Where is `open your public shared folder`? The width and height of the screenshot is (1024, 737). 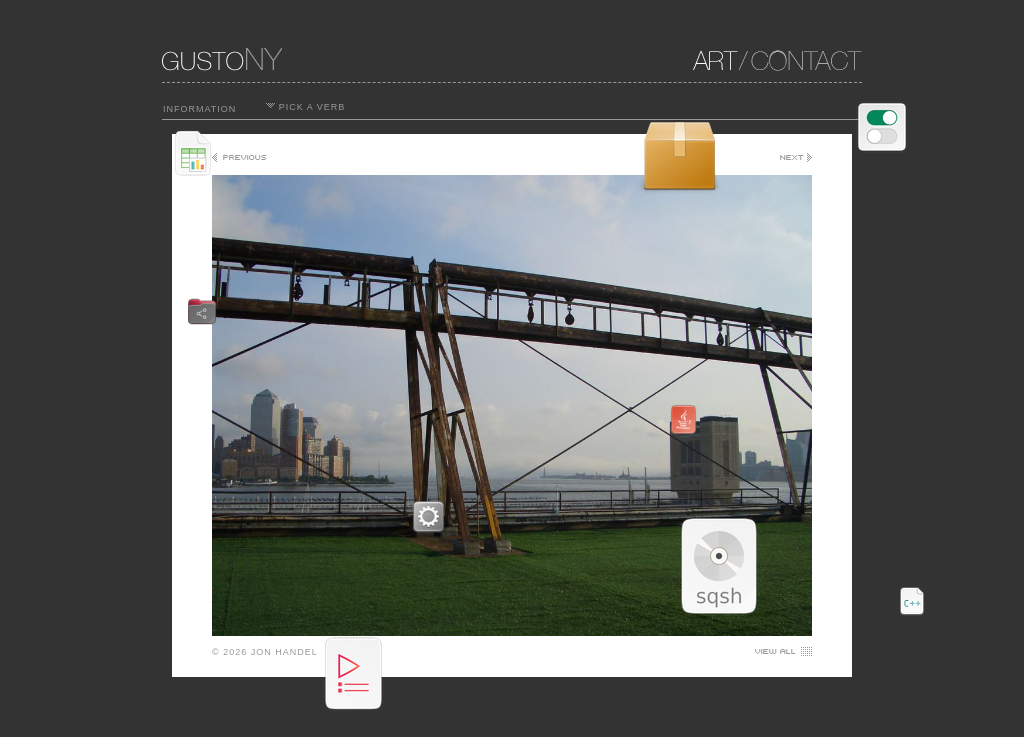
open your public shared folder is located at coordinates (202, 311).